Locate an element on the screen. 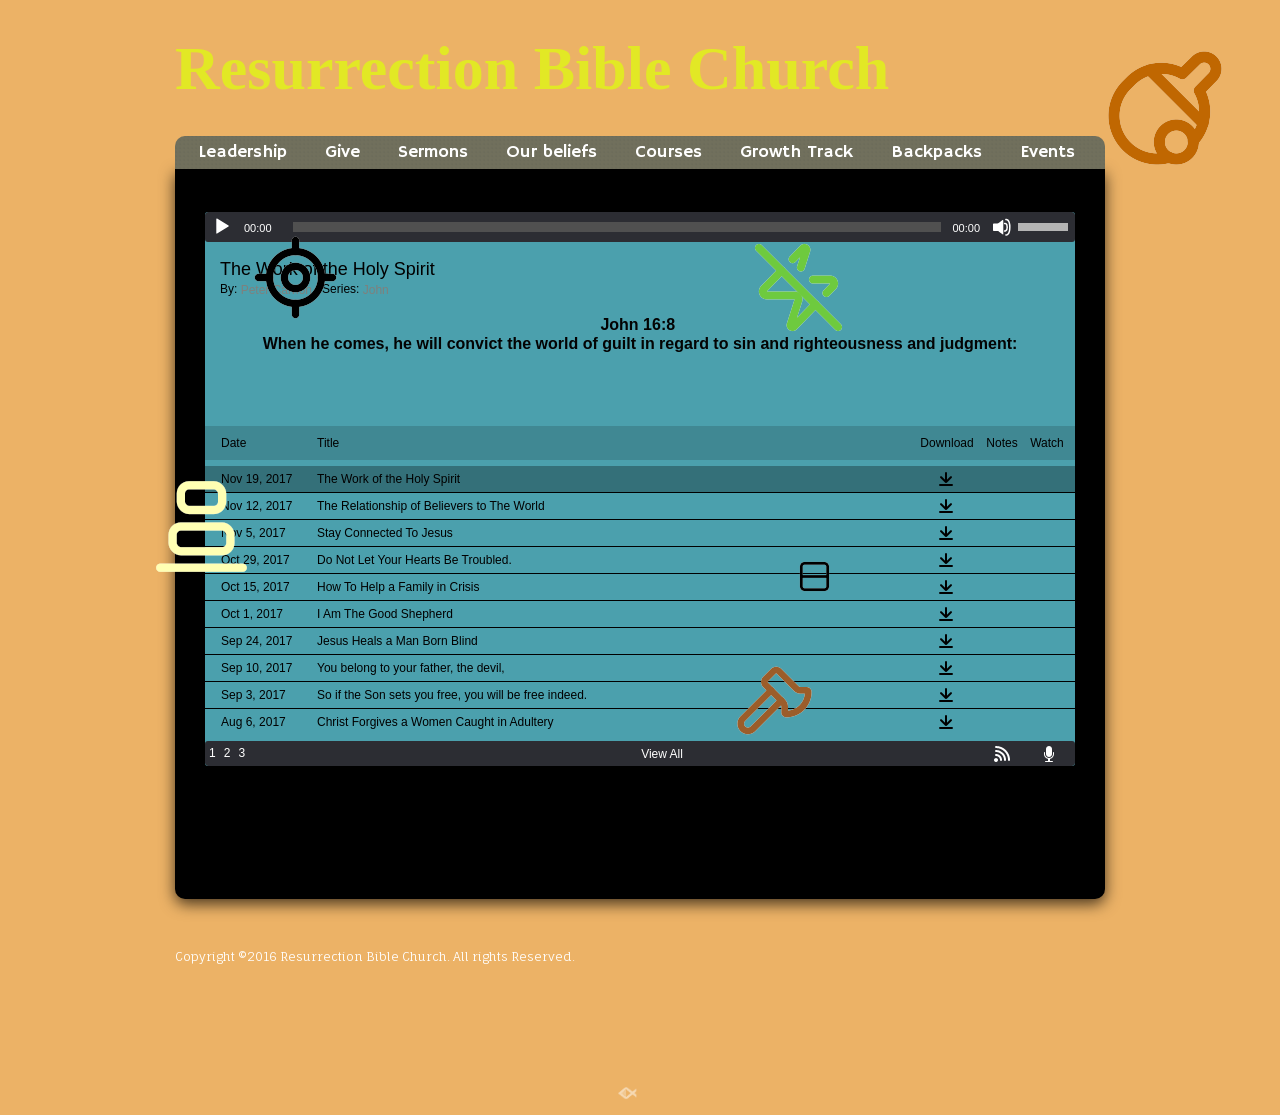 Image resolution: width=1280 pixels, height=1115 pixels. access crafting or building tools is located at coordinates (774, 700).